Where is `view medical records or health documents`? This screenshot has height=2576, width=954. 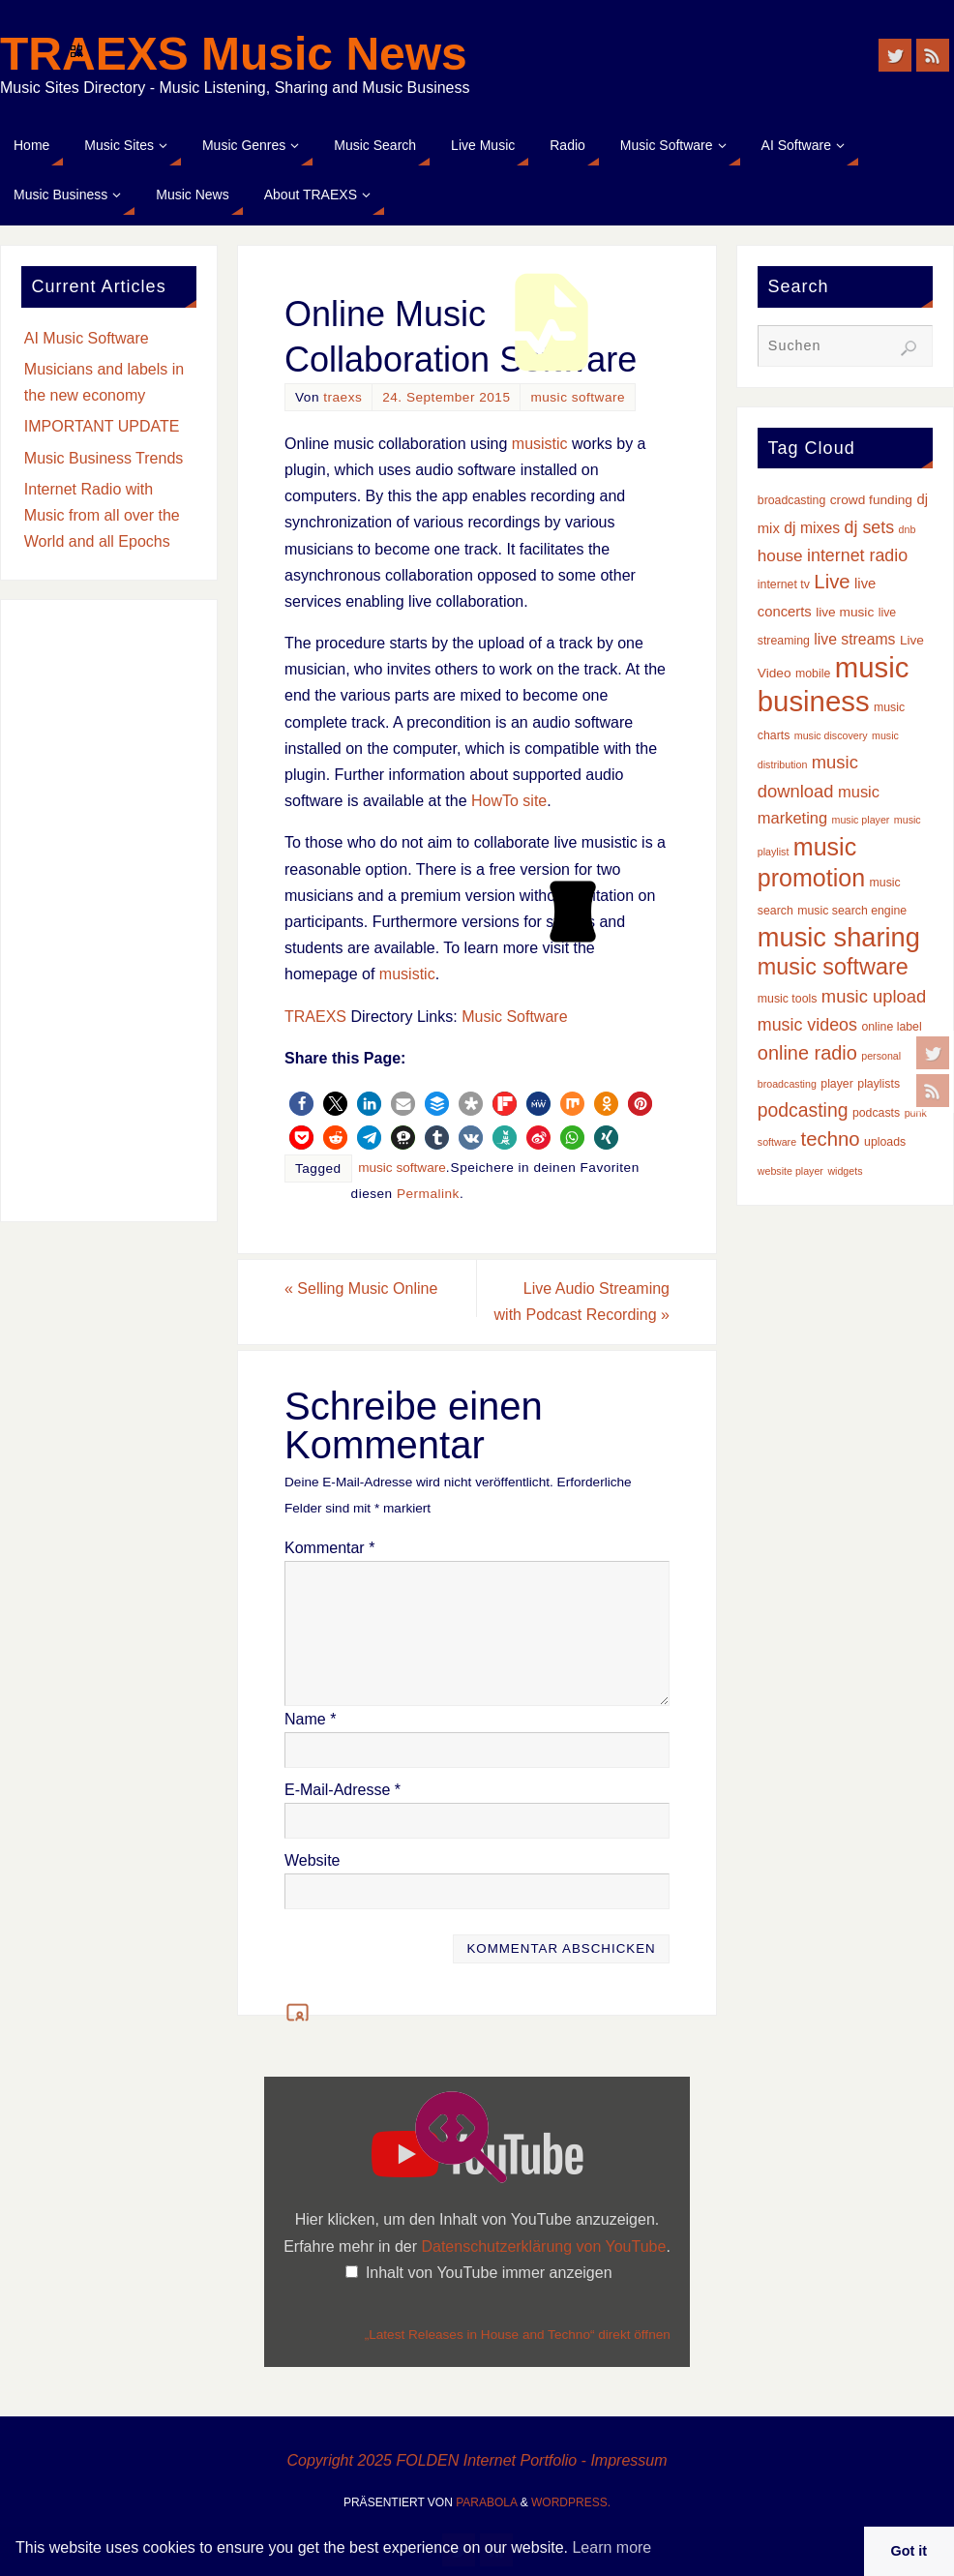
view medical records or health documents is located at coordinates (552, 322).